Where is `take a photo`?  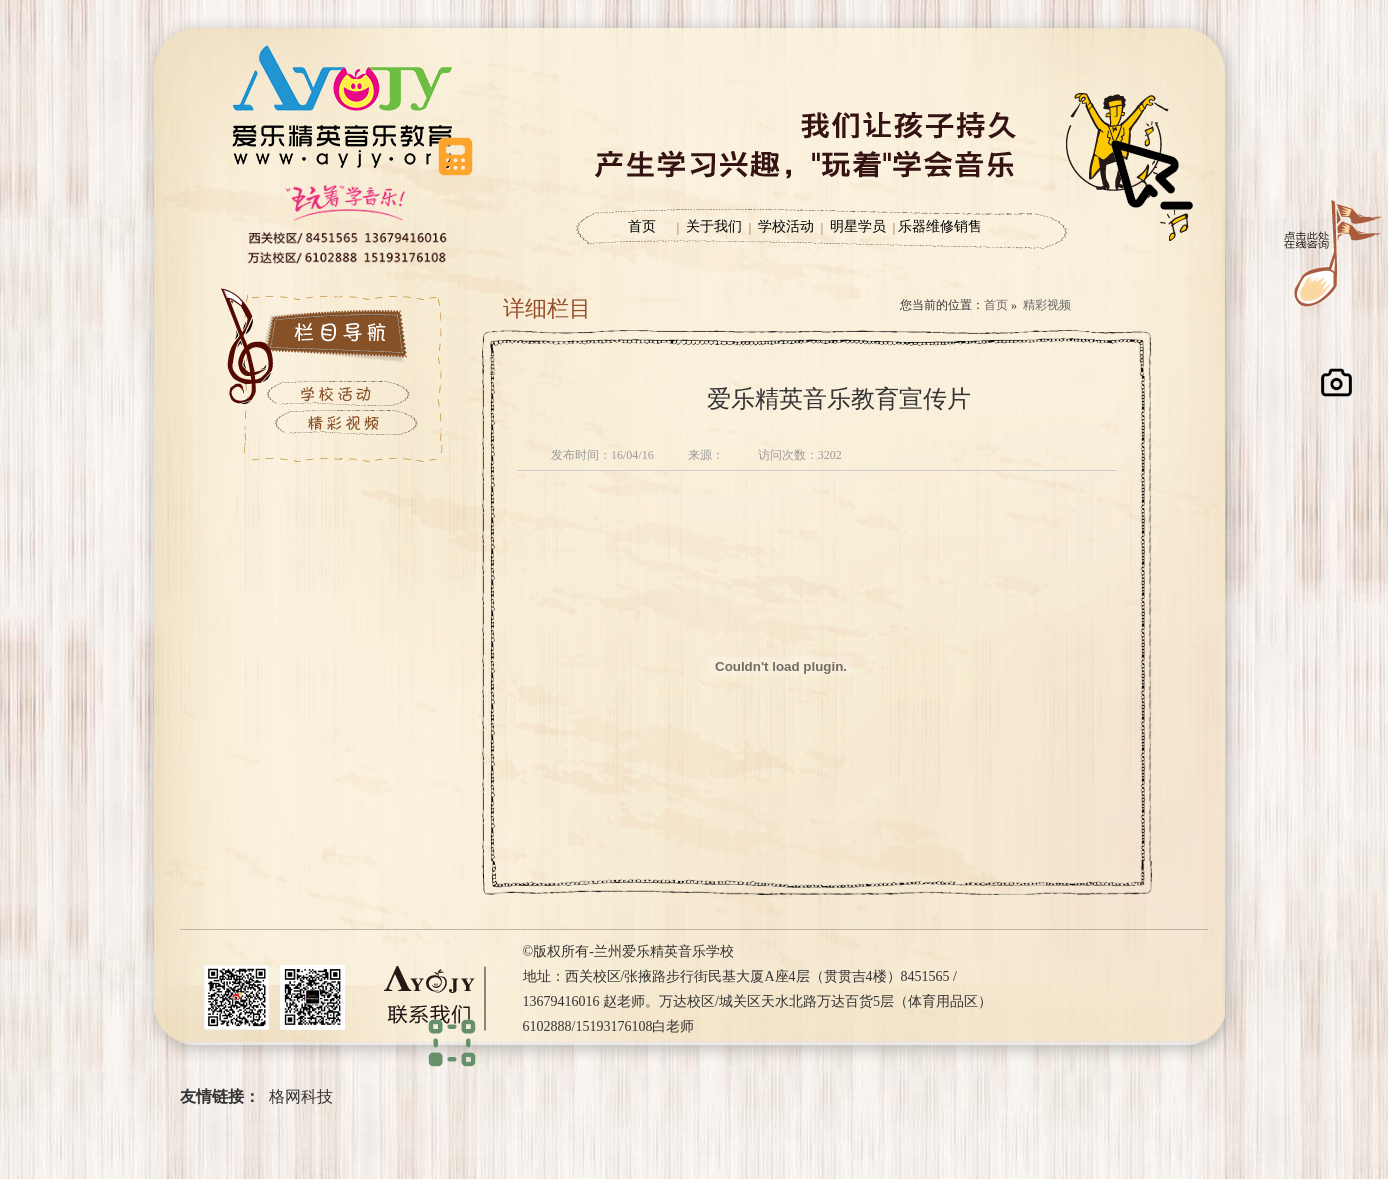 take a photo is located at coordinates (1336, 382).